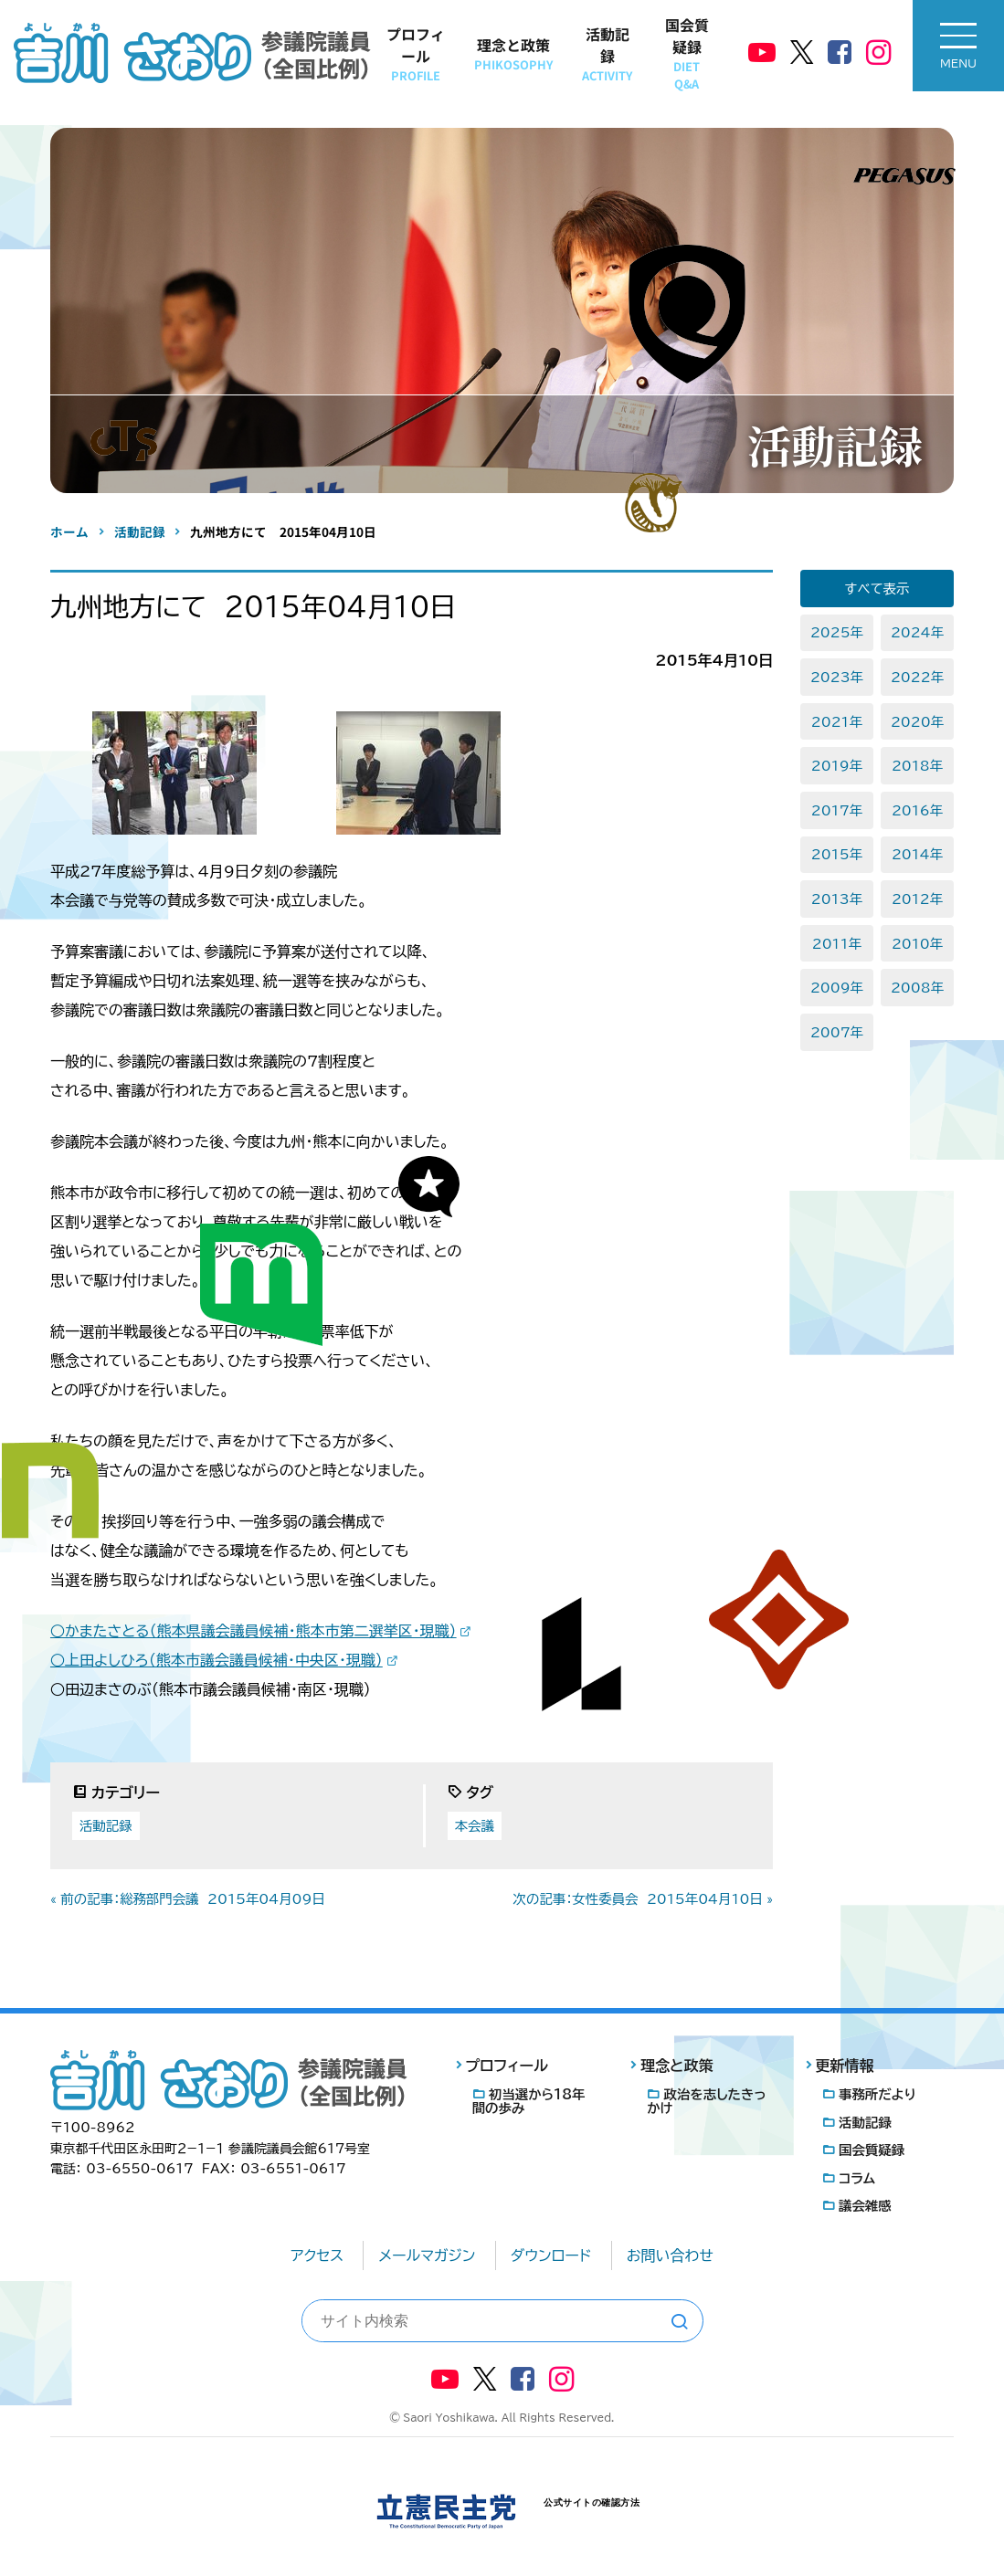 Image resolution: width=1004 pixels, height=2576 pixels. Describe the element at coordinates (428, 1186) in the screenshot. I see `open the Micro.blog app` at that location.